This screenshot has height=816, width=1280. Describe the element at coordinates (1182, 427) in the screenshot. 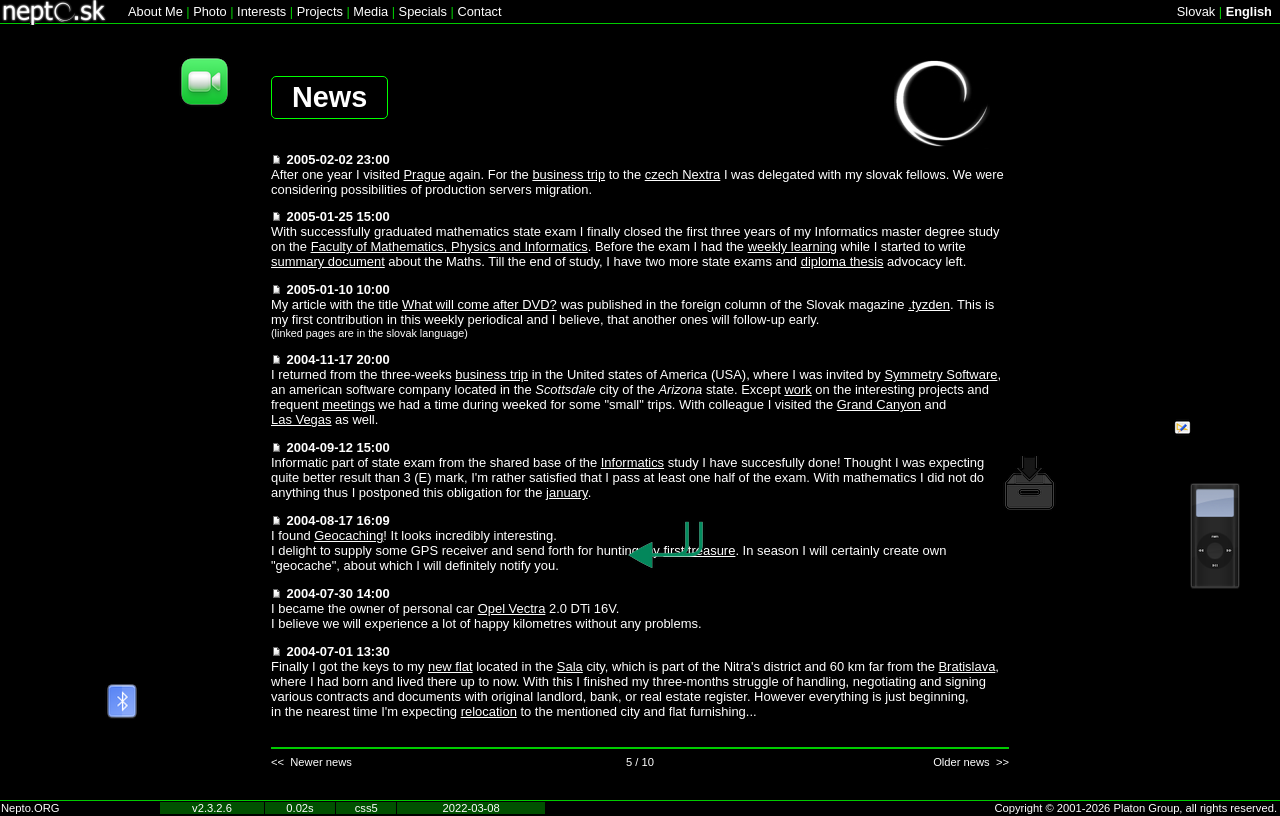

I see `access system accessories and utility applications` at that location.